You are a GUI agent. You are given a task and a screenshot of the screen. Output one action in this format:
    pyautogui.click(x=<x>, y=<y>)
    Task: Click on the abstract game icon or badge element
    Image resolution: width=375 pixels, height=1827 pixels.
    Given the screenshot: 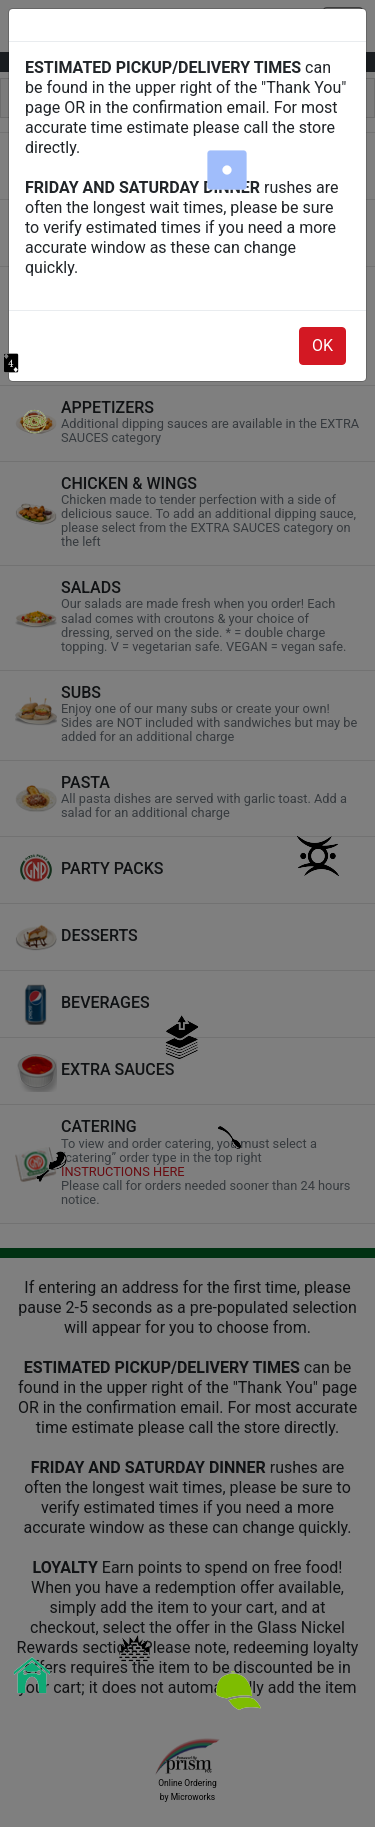 What is the action you would take?
    pyautogui.click(x=318, y=856)
    